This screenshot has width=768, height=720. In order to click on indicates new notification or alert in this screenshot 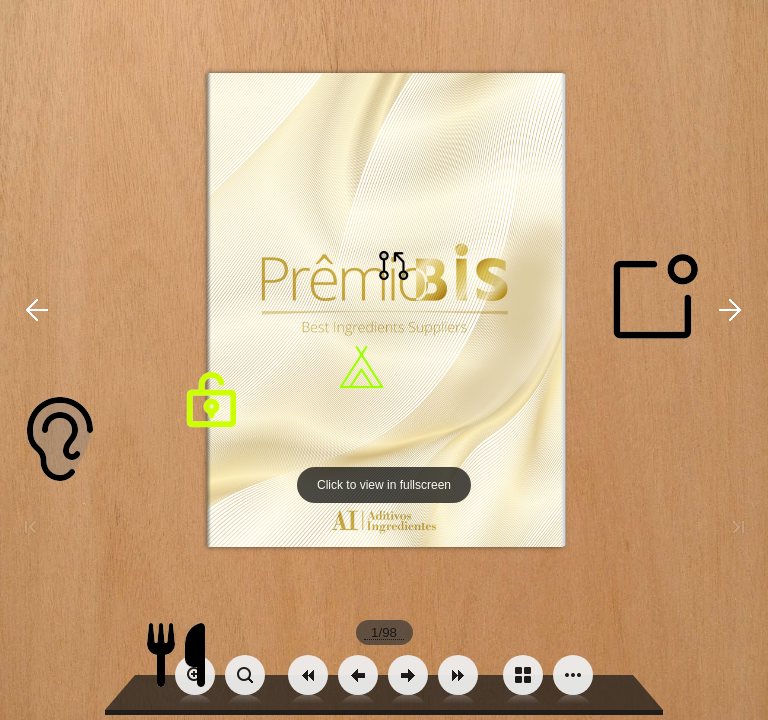, I will do `click(654, 298)`.